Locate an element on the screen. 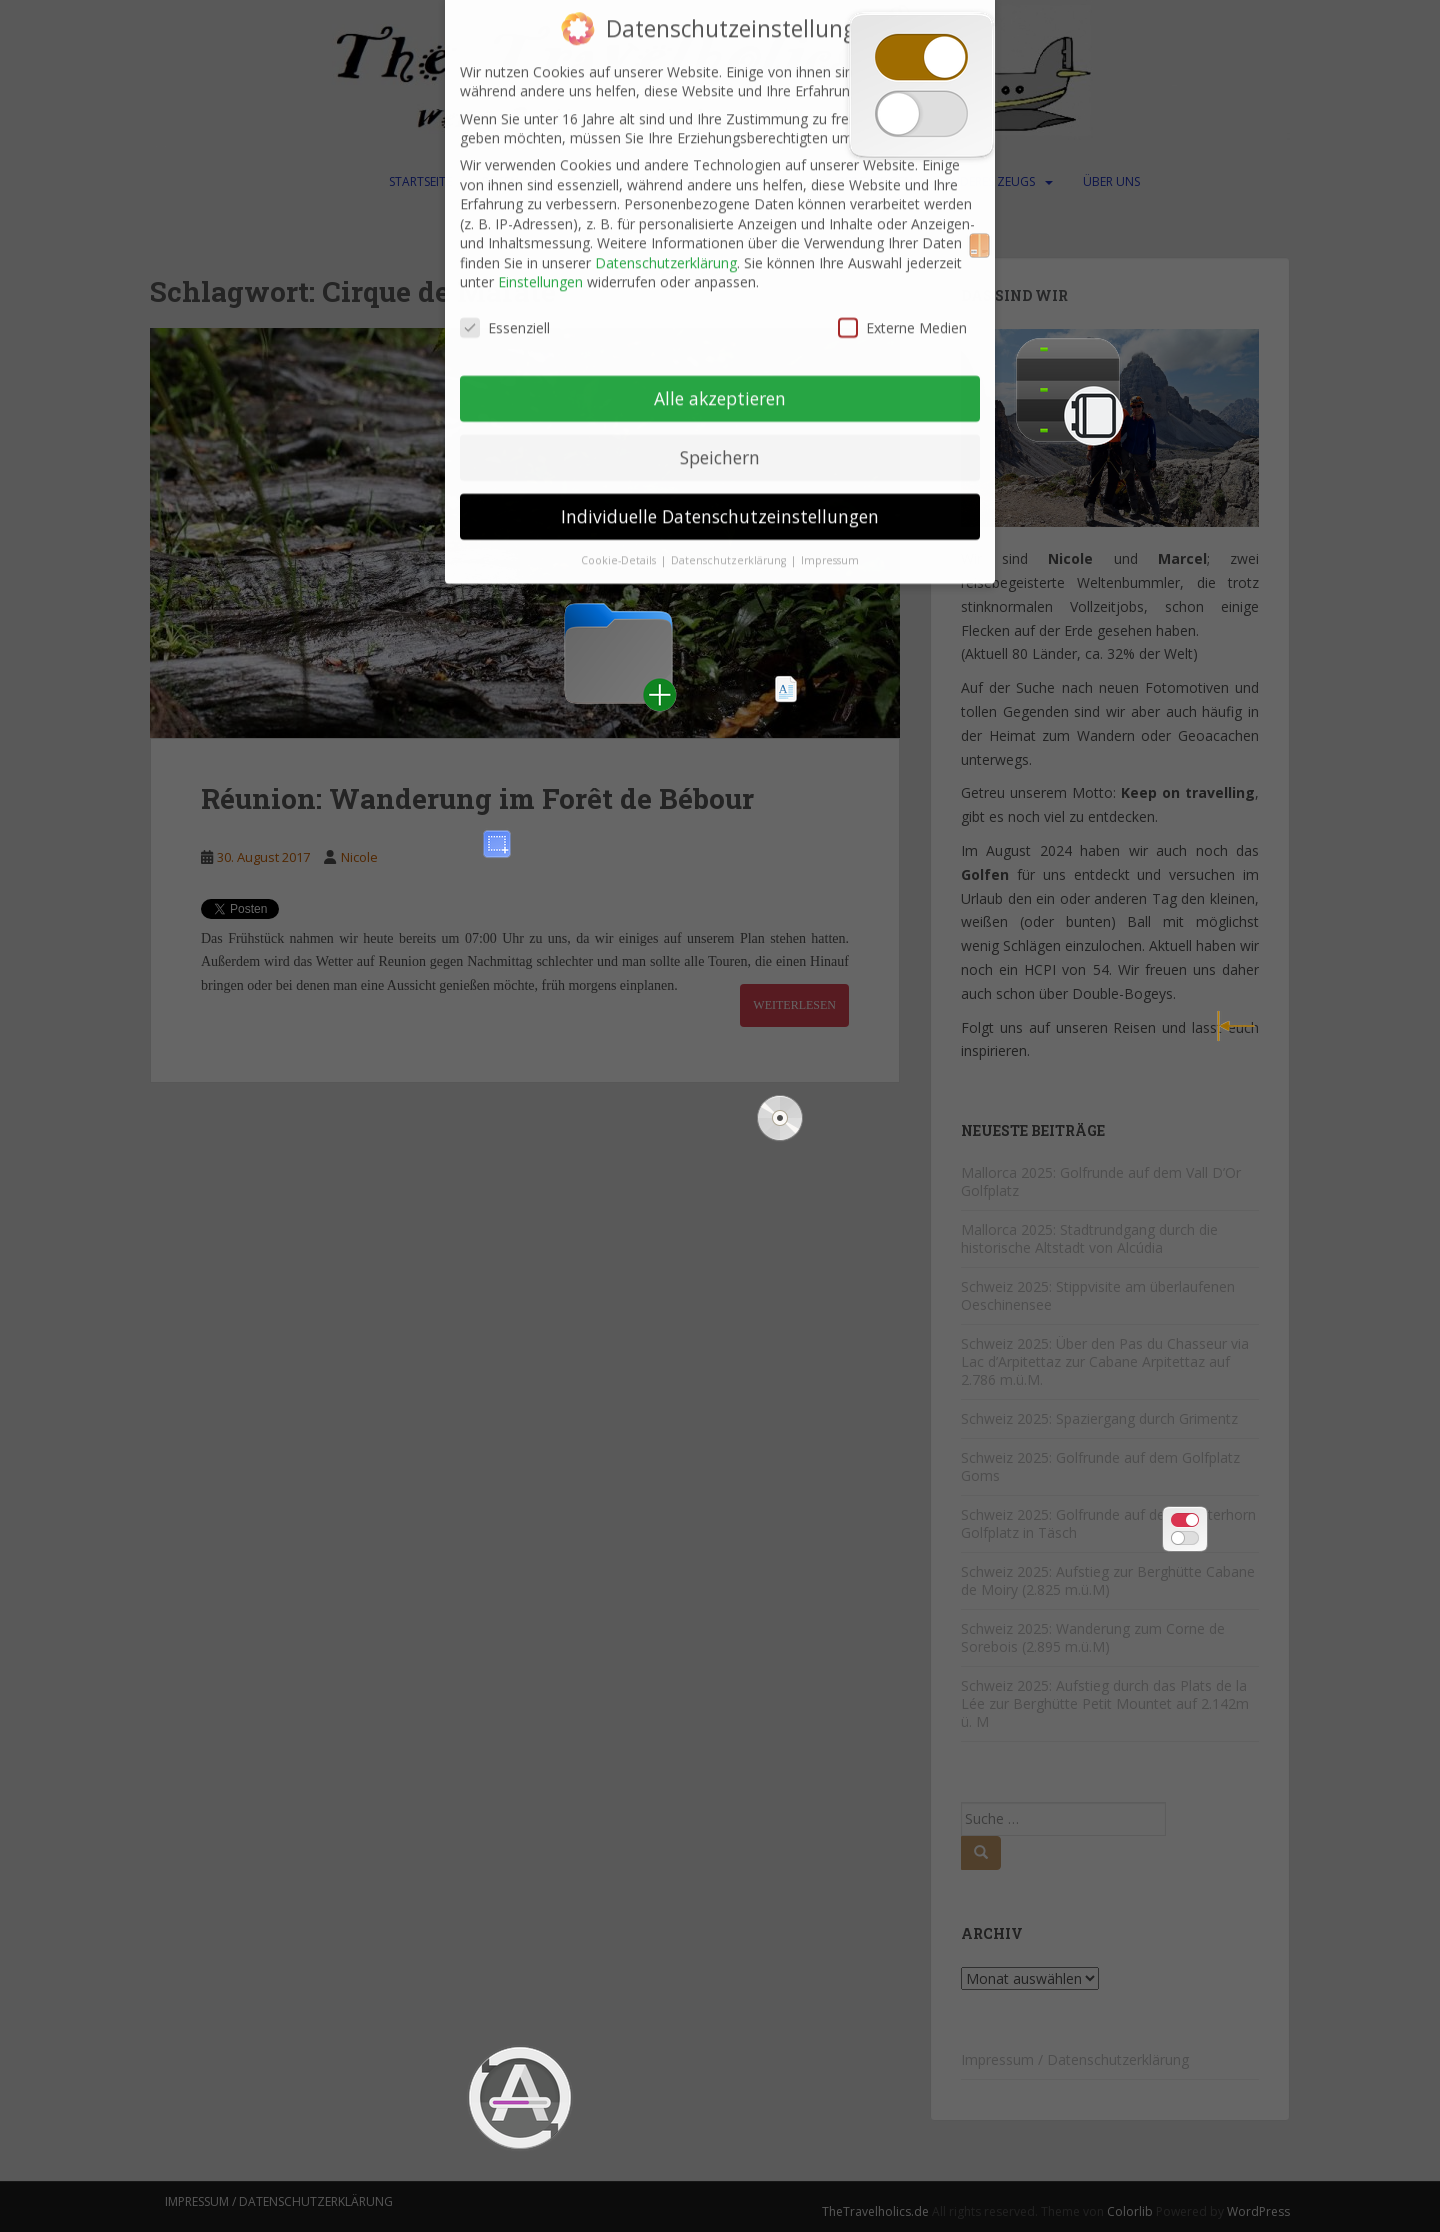 The width and height of the screenshot is (1440, 2232). open a word processing document is located at coordinates (786, 689).